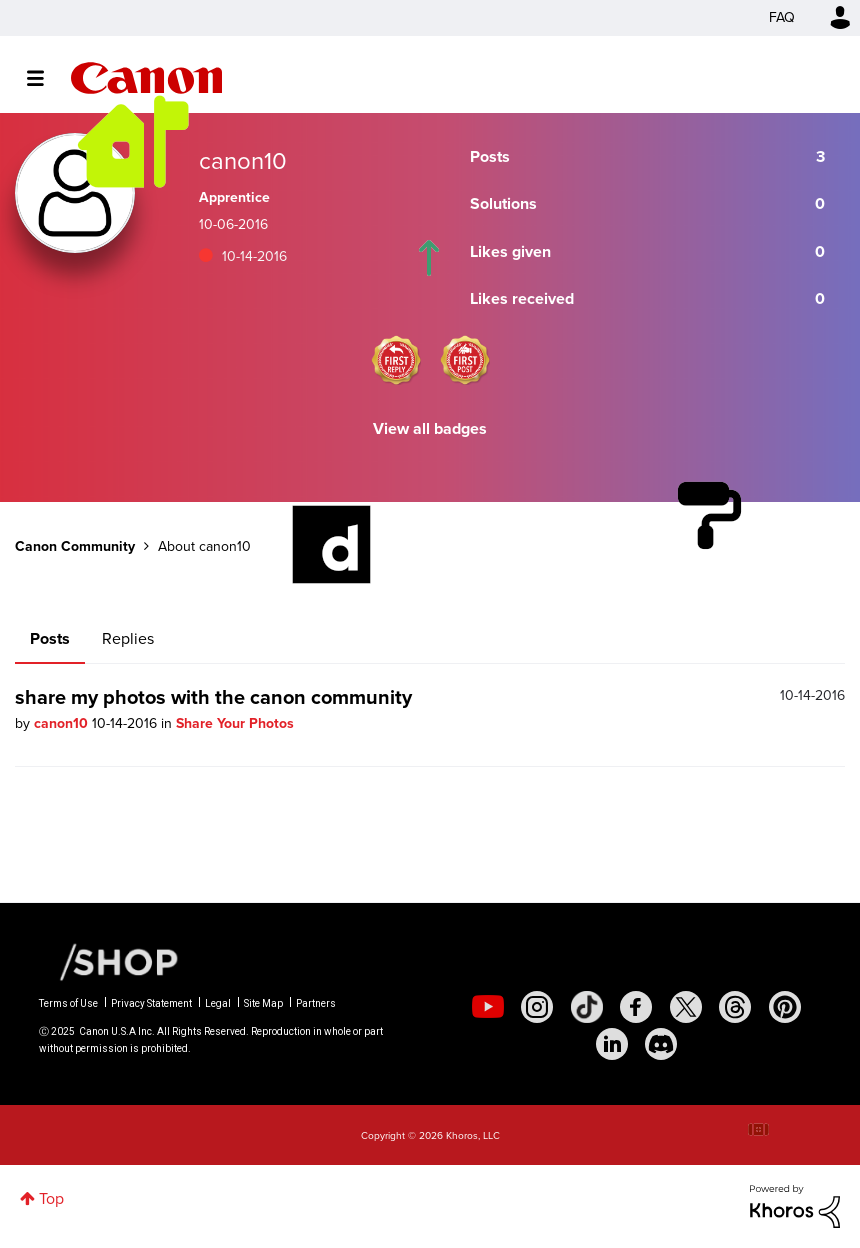 The width and height of the screenshot is (860, 1248). I want to click on open the dailymotion app, so click(331, 544).